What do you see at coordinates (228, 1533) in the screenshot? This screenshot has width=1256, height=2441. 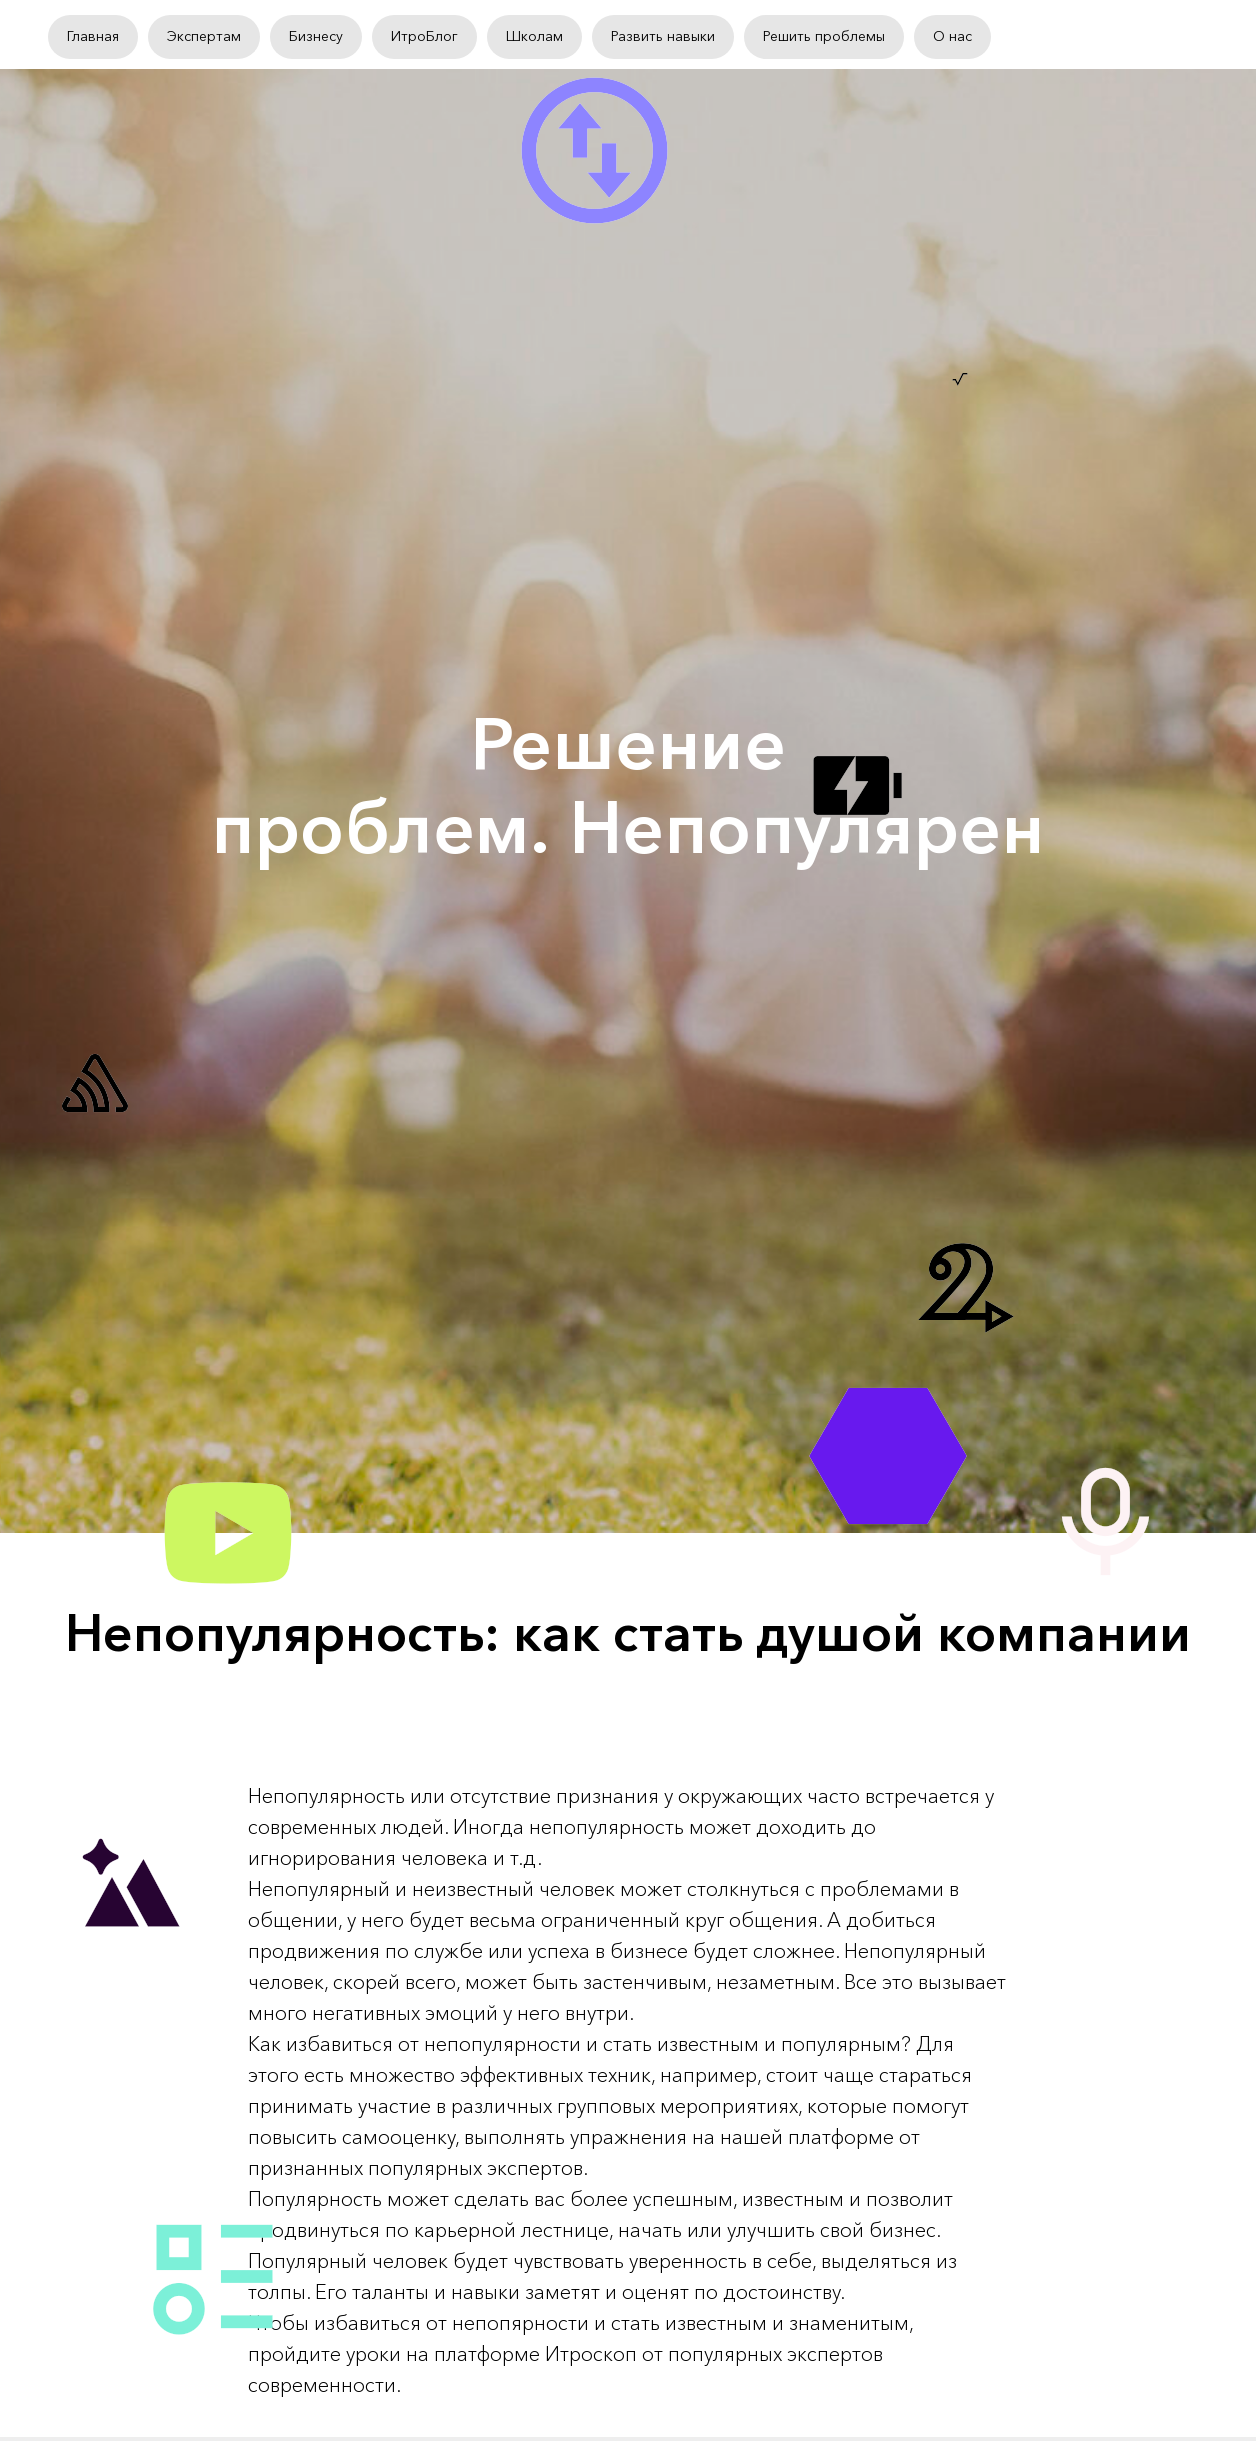 I see `open YouTube app` at bounding box center [228, 1533].